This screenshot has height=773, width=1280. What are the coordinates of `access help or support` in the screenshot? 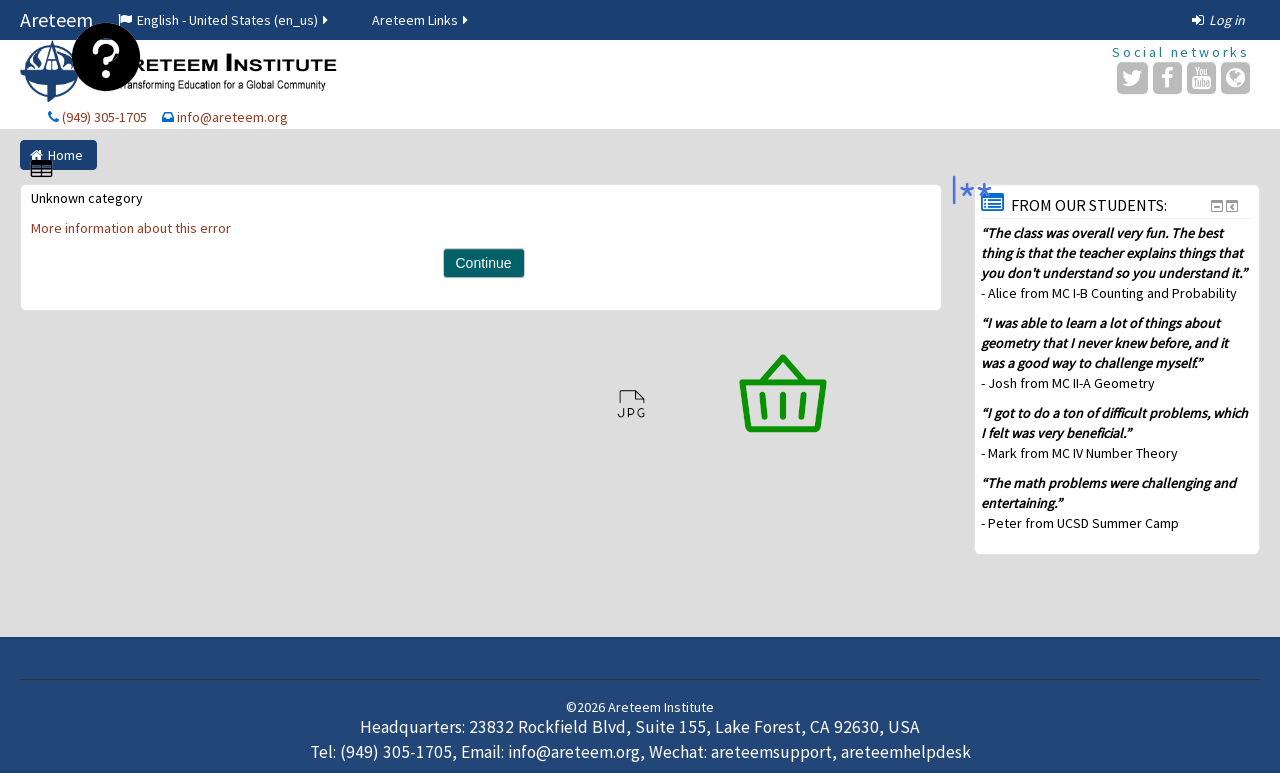 It's located at (106, 57).